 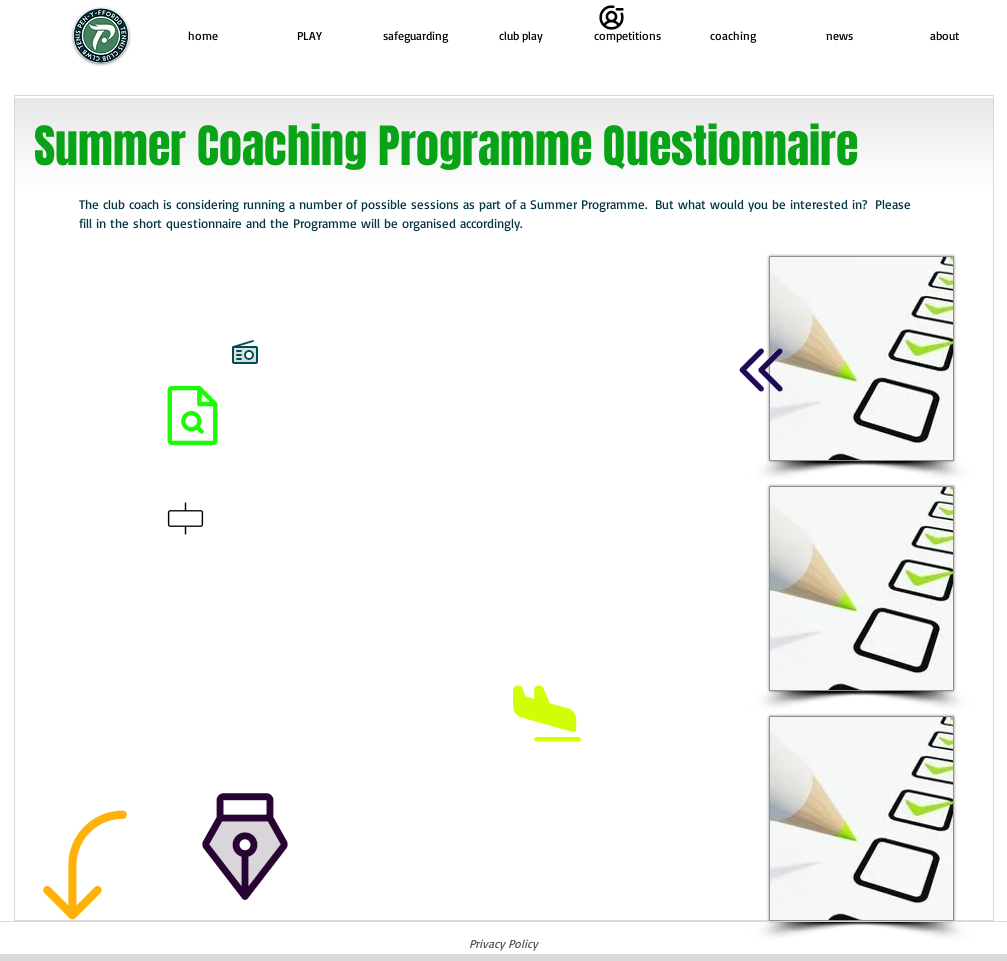 What do you see at coordinates (763, 370) in the screenshot?
I see `go back to the beginning` at bounding box center [763, 370].